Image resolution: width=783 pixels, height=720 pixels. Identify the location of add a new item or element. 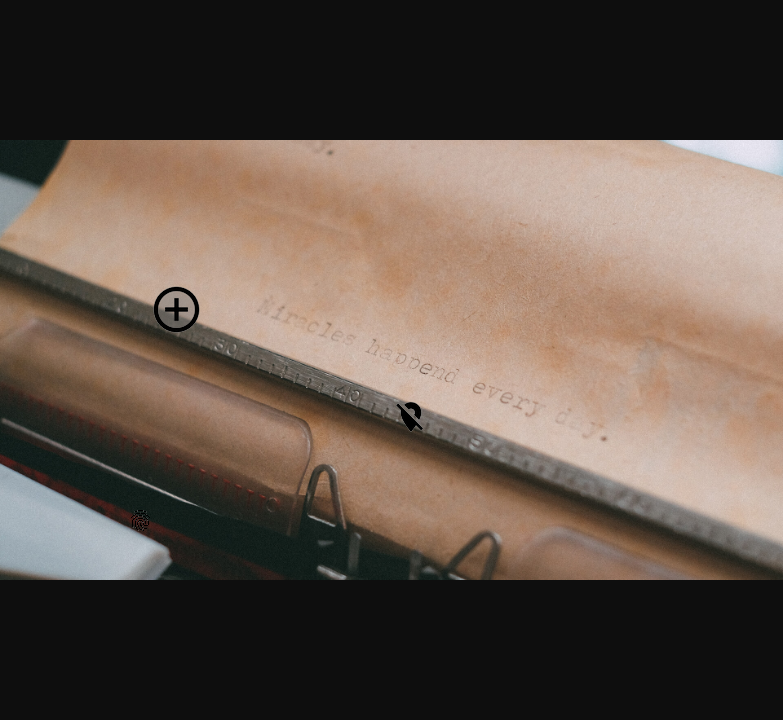
(176, 309).